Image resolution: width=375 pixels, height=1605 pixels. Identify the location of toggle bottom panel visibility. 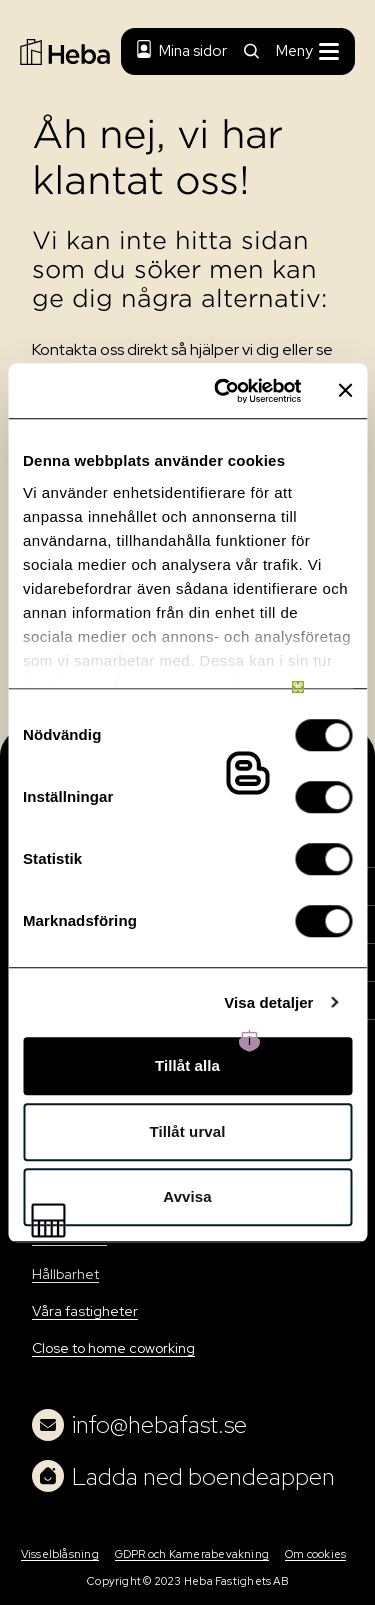
(48, 1220).